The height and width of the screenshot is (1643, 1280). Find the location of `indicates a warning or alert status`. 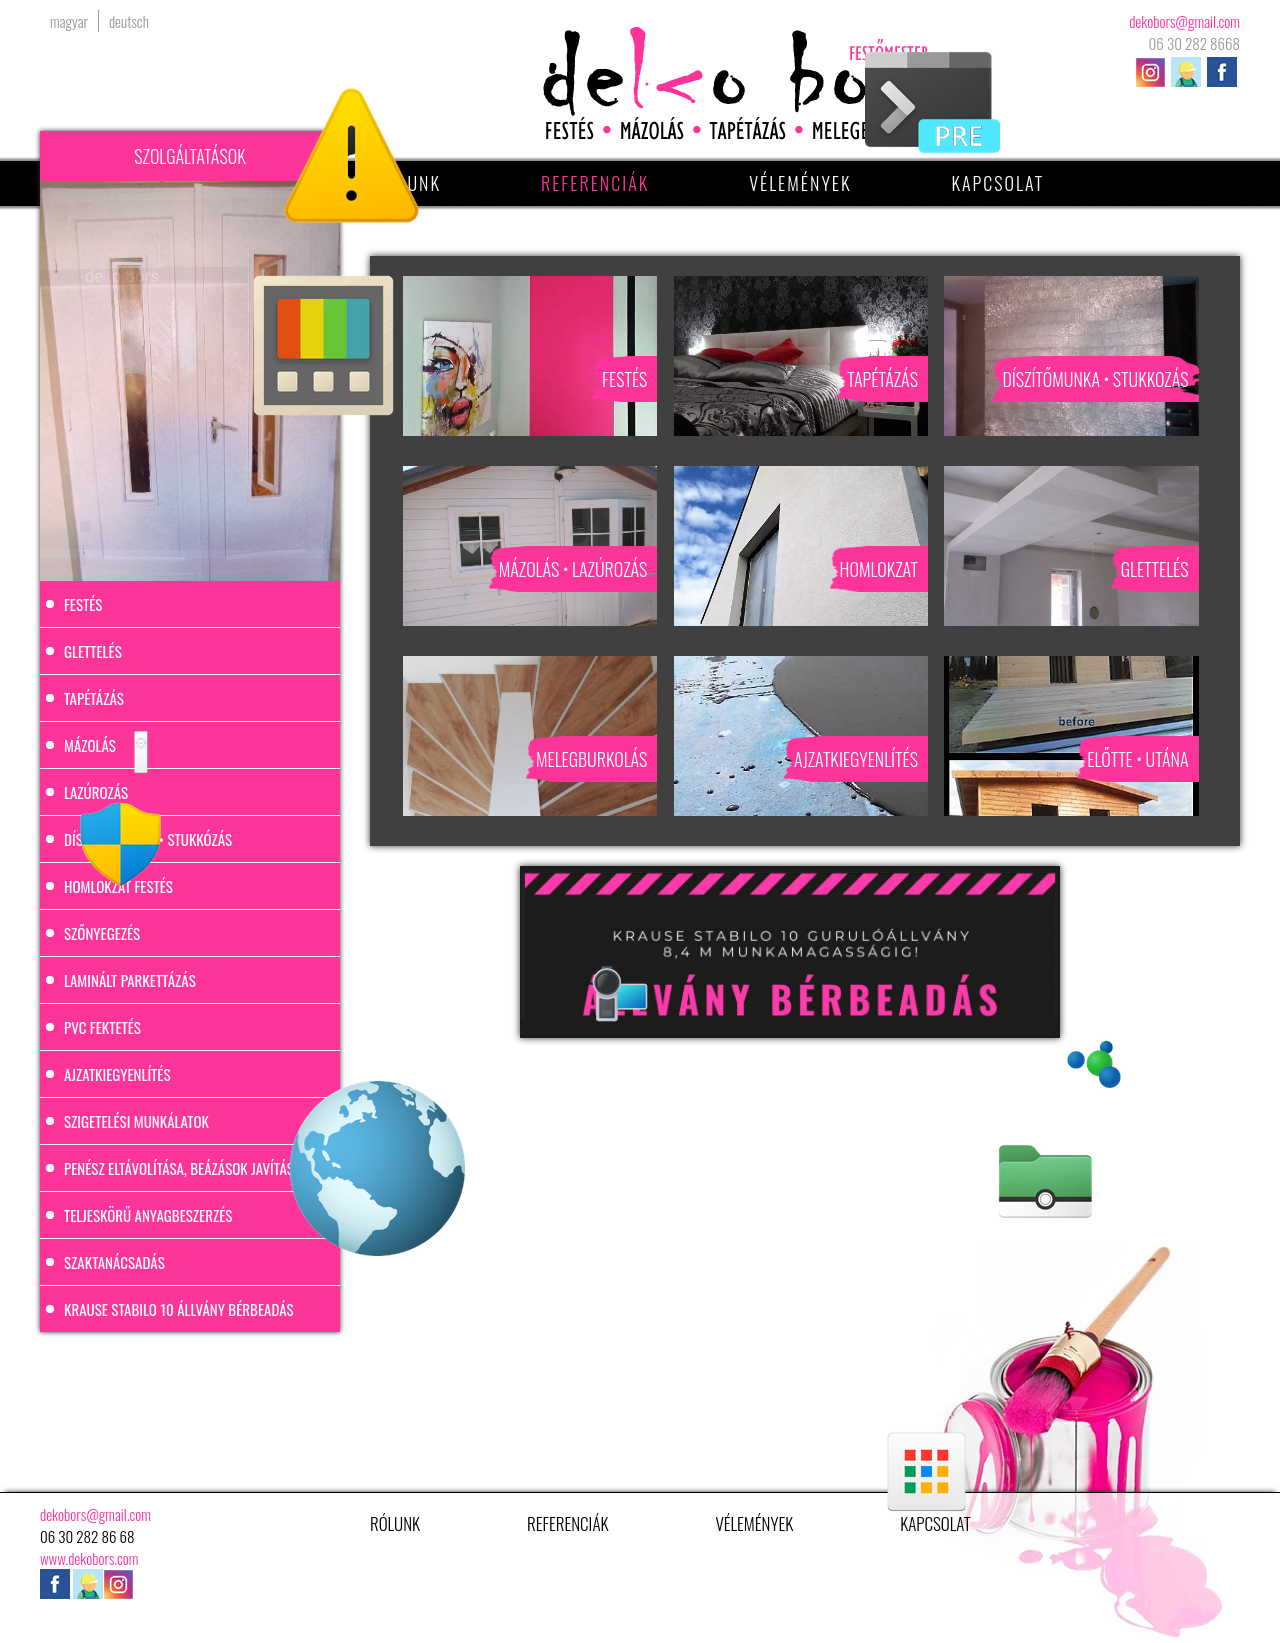

indicates a warning or alert status is located at coordinates (351, 155).